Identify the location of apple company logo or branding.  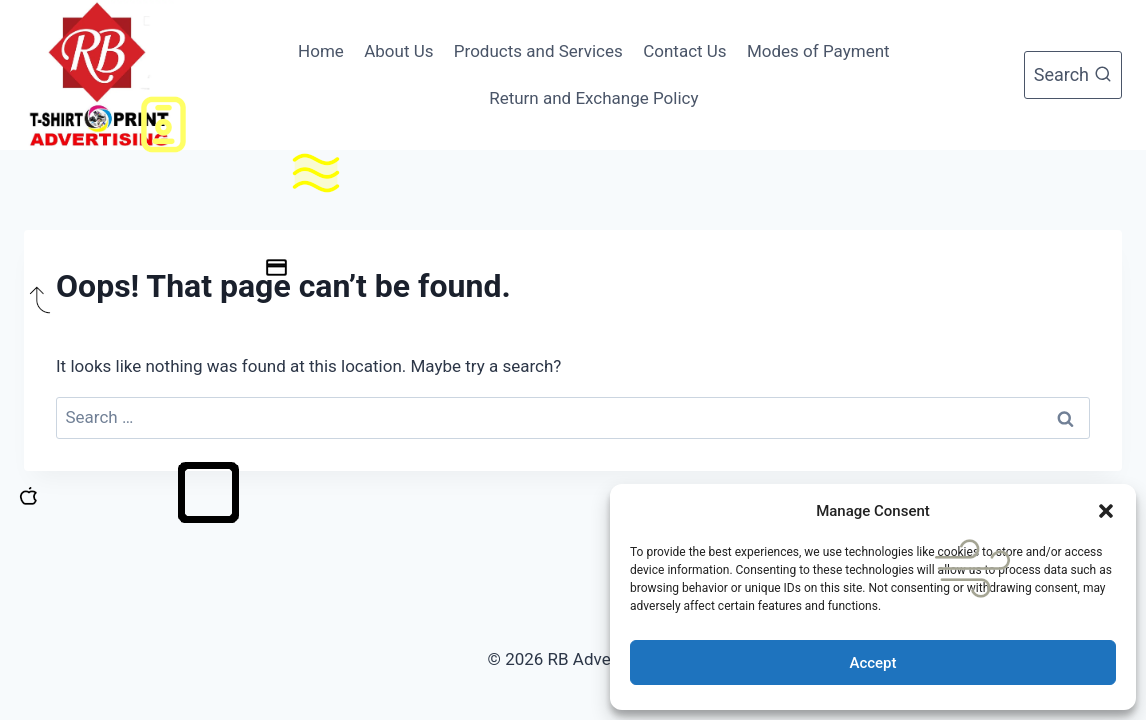
(29, 497).